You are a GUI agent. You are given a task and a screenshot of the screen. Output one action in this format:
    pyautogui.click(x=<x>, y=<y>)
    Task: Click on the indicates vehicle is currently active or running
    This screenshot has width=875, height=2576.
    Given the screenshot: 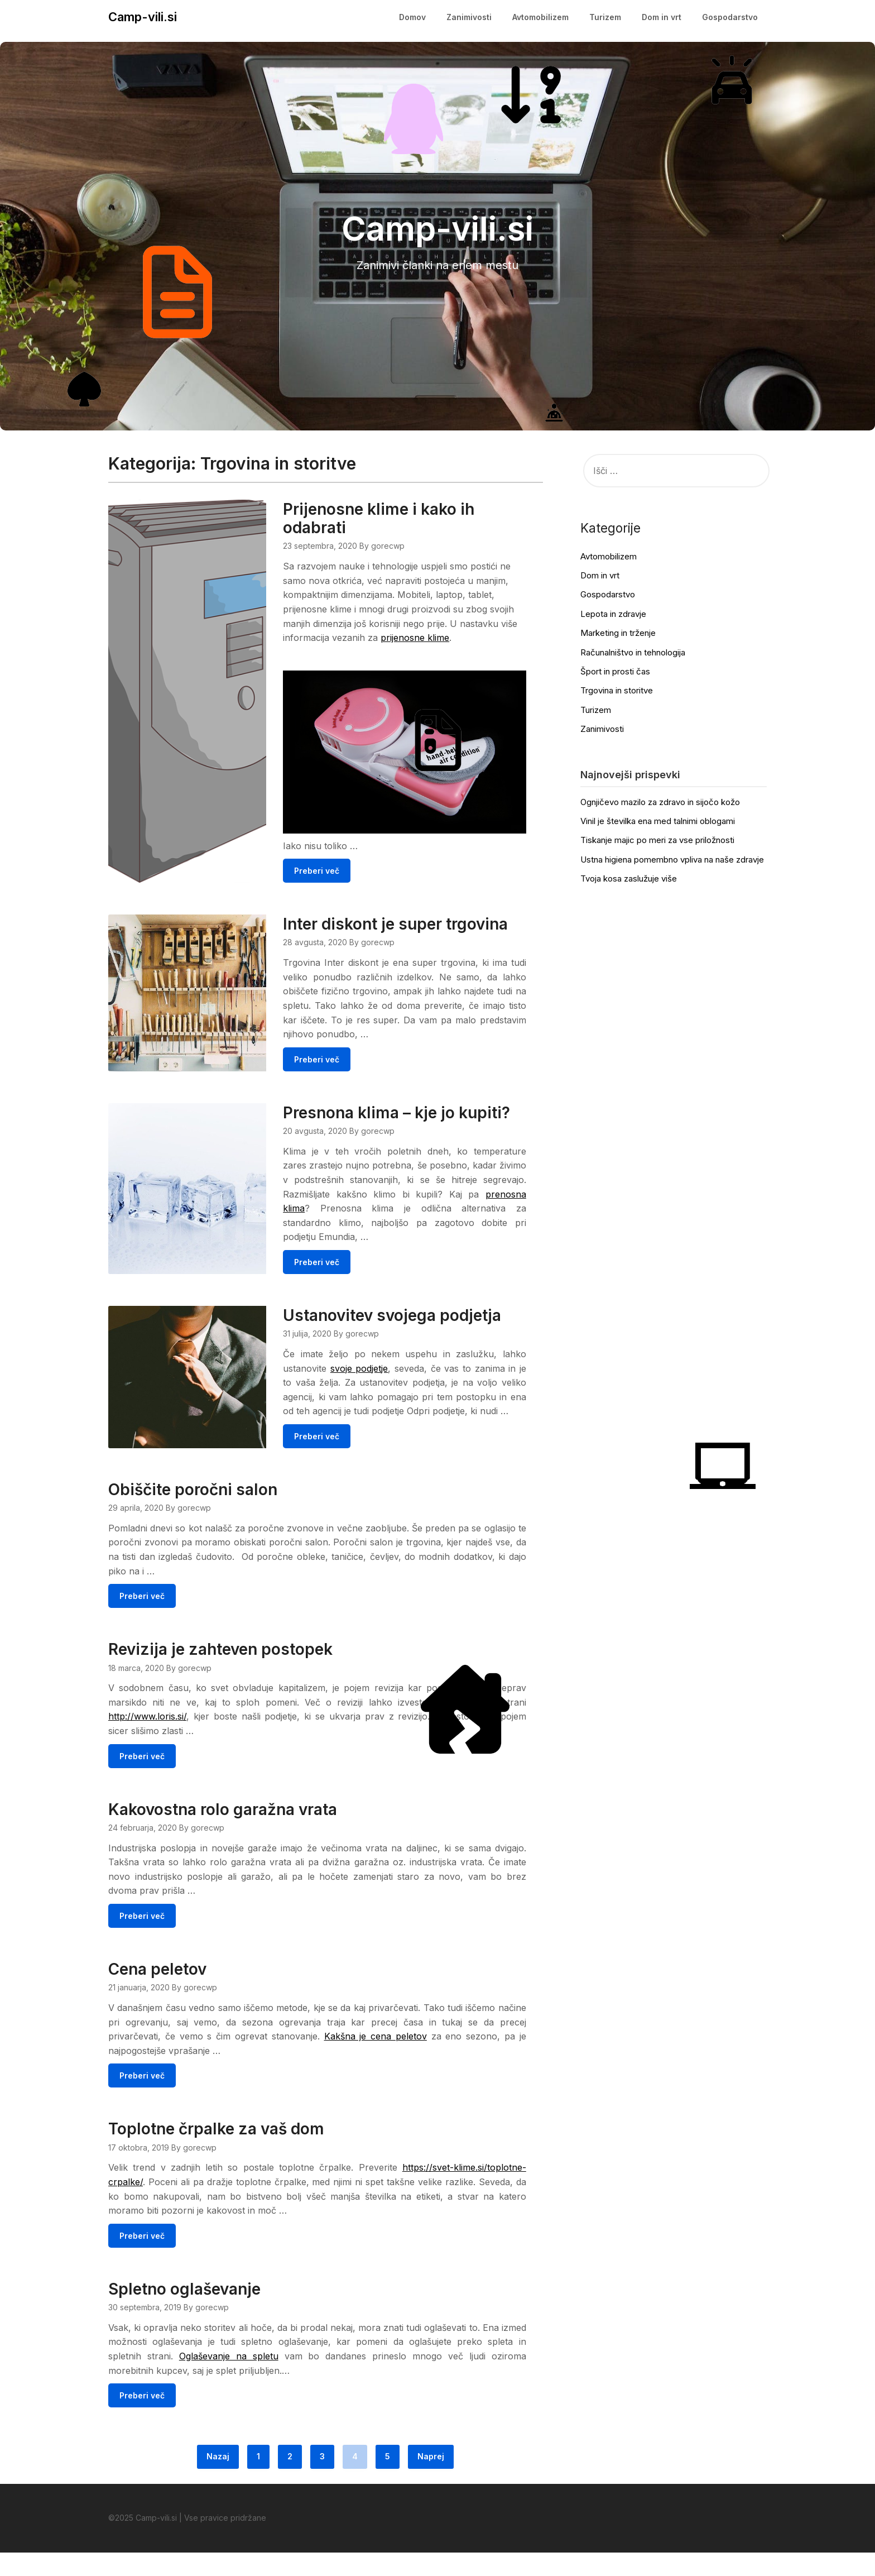 What is the action you would take?
    pyautogui.click(x=732, y=81)
    